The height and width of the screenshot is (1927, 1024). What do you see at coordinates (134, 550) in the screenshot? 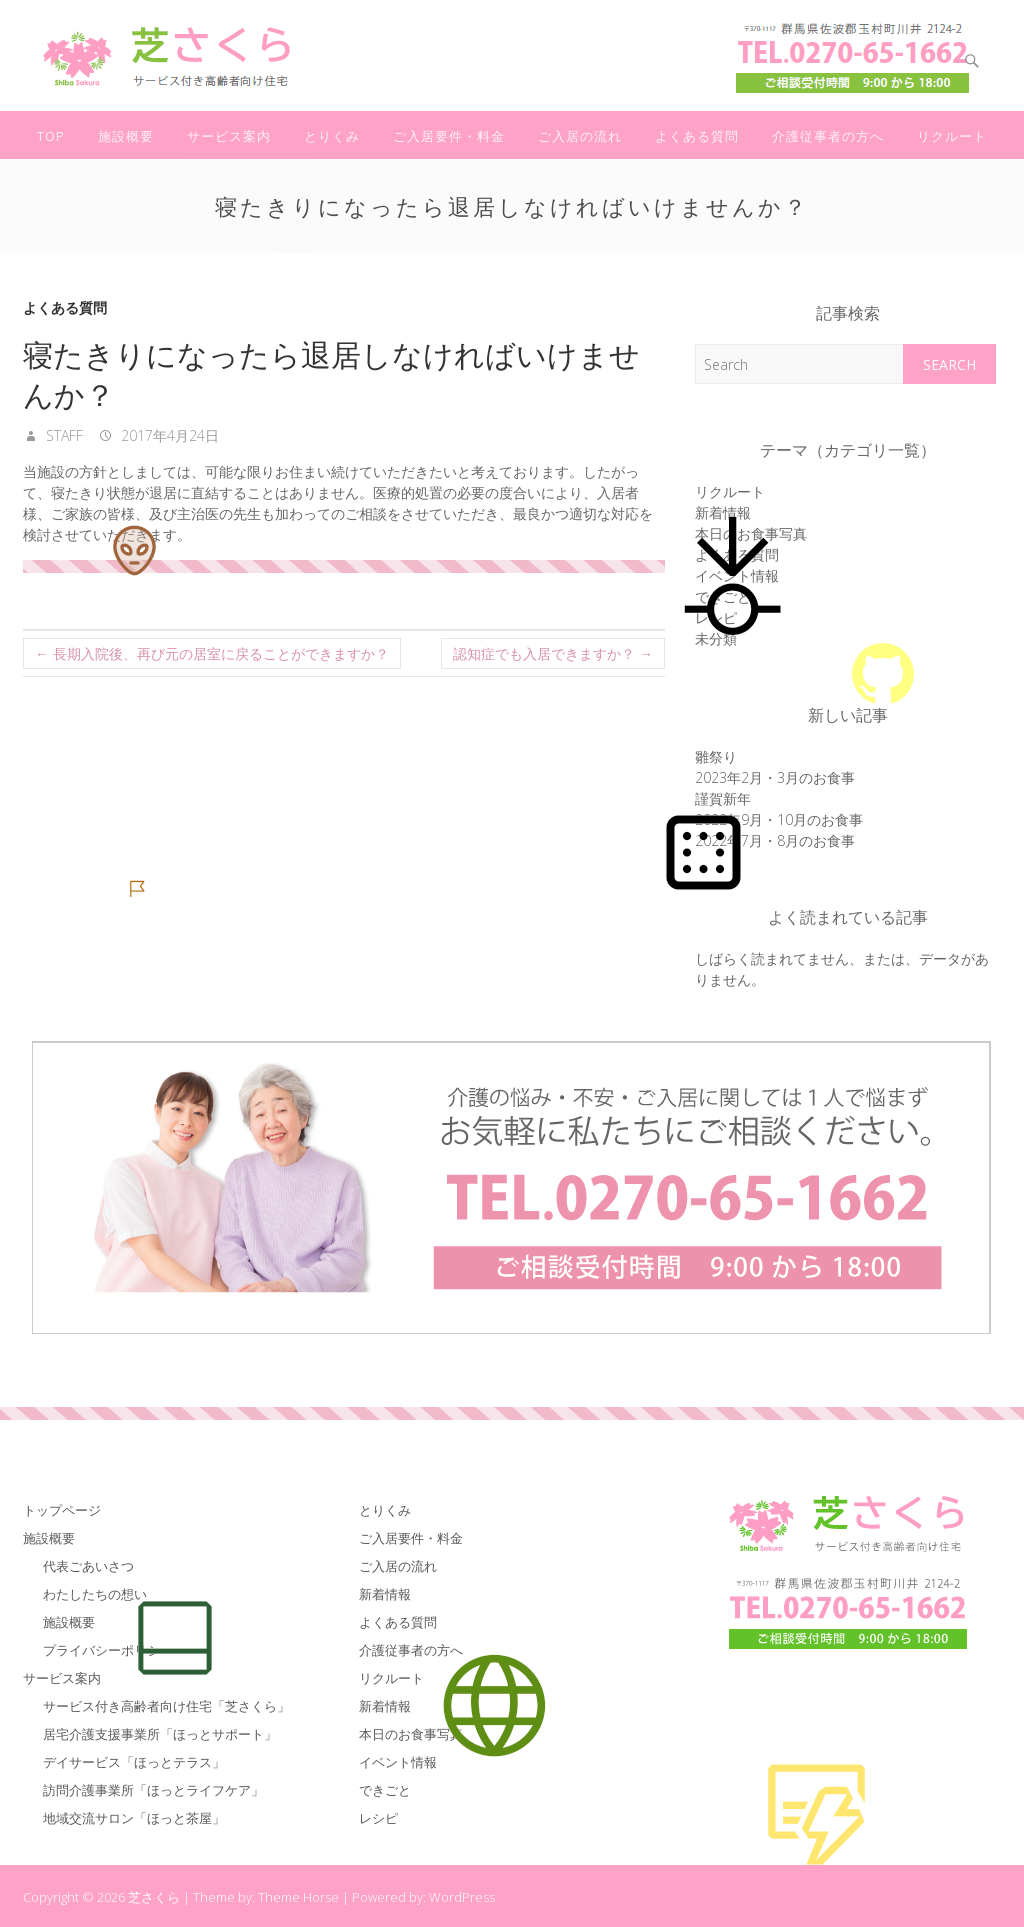
I see `indicates sci-fi or extraterrestrial content` at bounding box center [134, 550].